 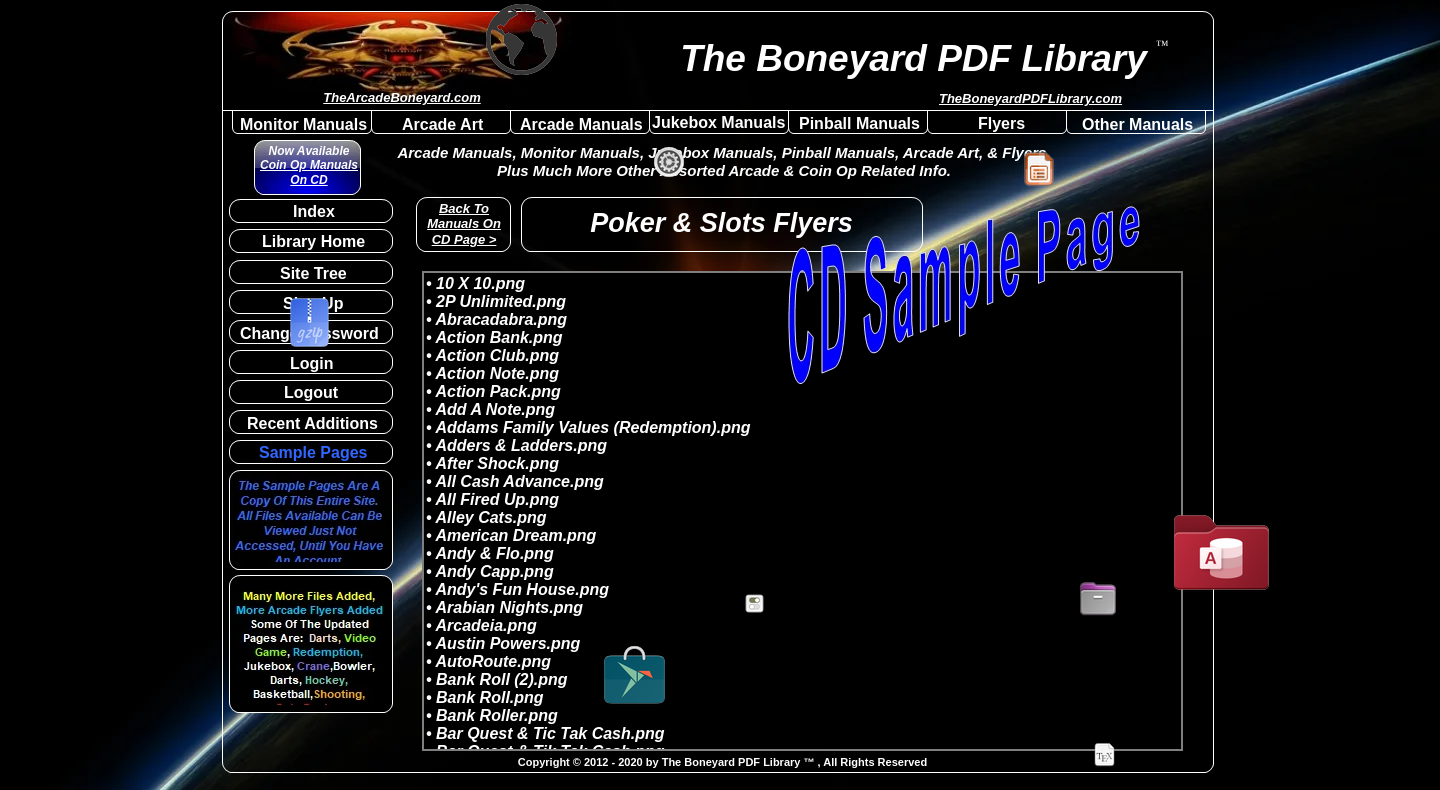 What do you see at coordinates (669, 162) in the screenshot?
I see `access settings or properties` at bounding box center [669, 162].